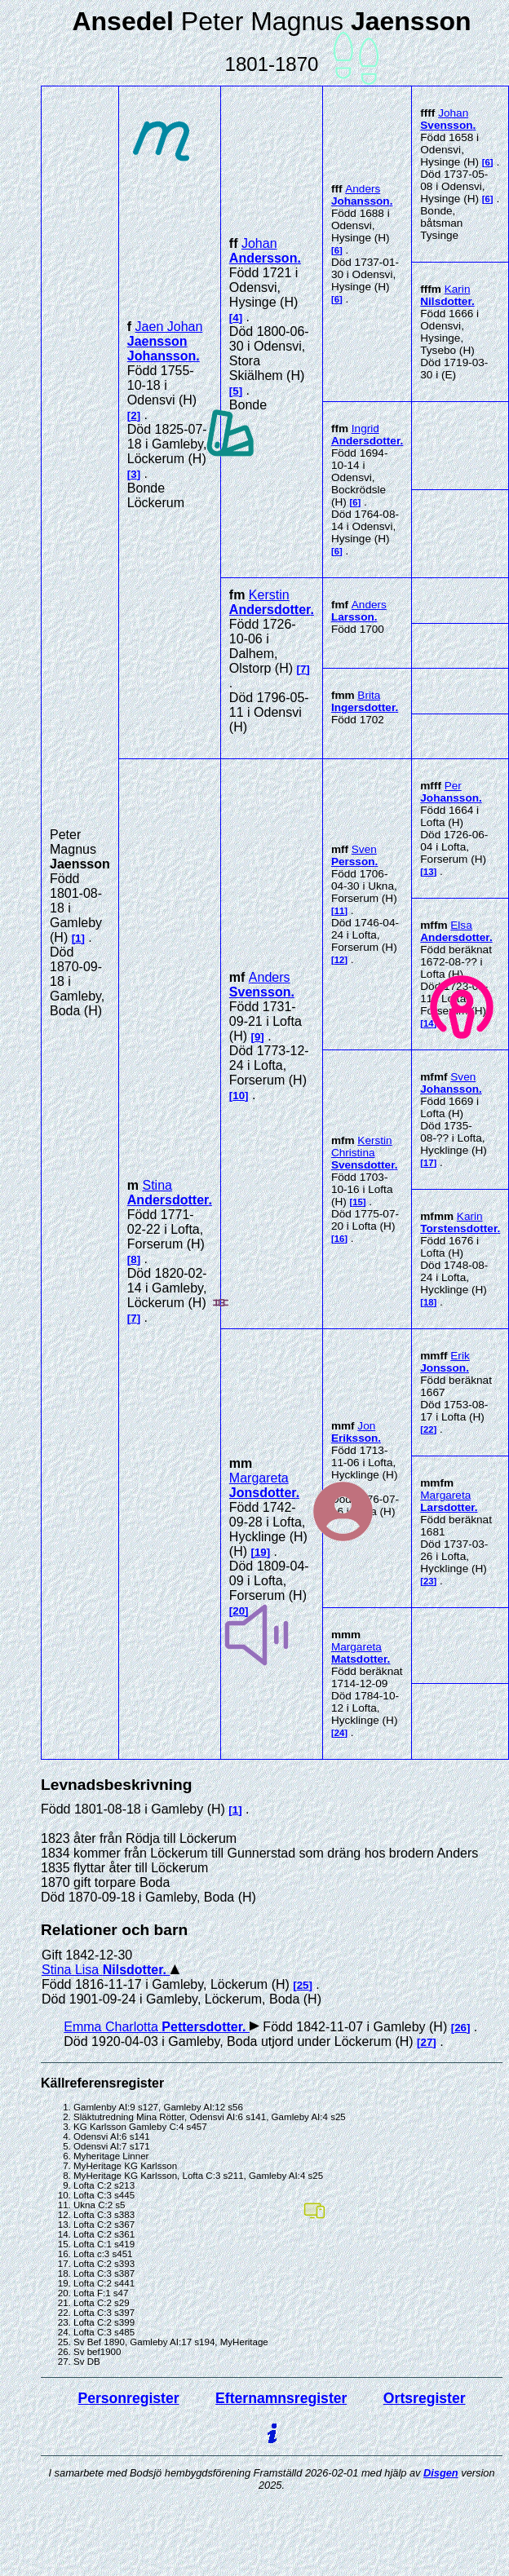 This screenshot has width=509, height=2576. What do you see at coordinates (255, 1635) in the screenshot?
I see `increase or adjust volume` at bounding box center [255, 1635].